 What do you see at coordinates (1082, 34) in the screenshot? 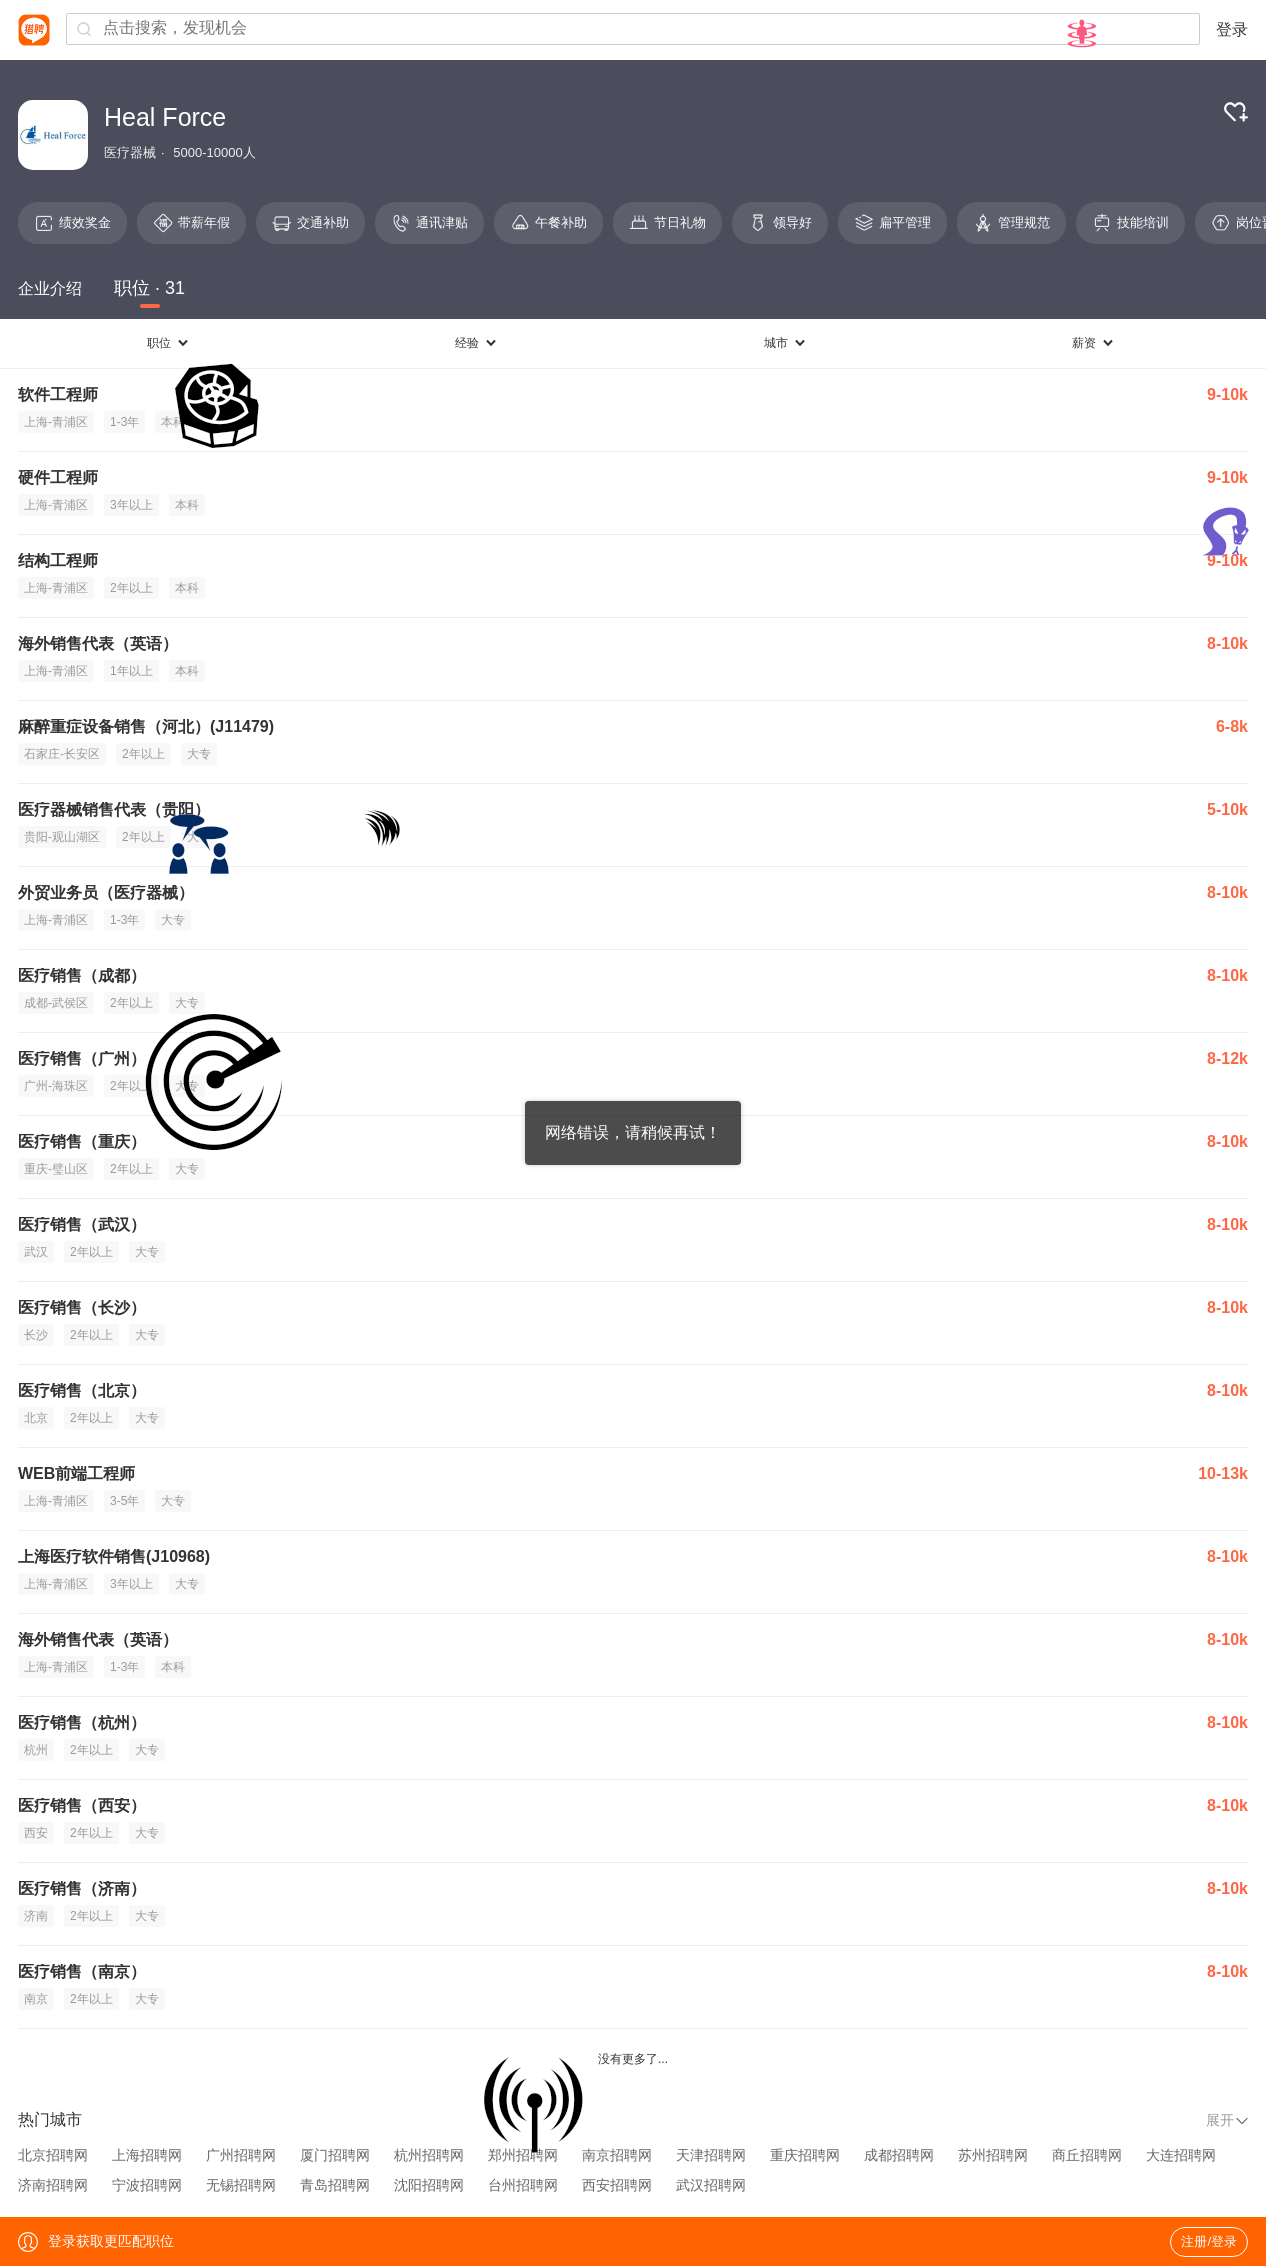
I see `teleport to a new location` at bounding box center [1082, 34].